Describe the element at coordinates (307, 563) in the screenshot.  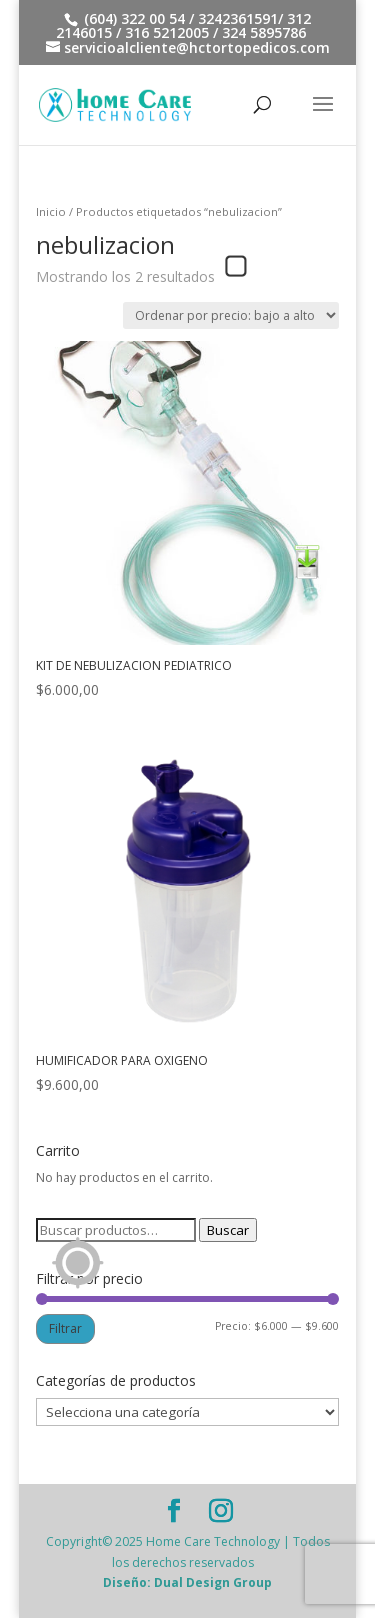
I see `save document to a new location or with a new name` at that location.